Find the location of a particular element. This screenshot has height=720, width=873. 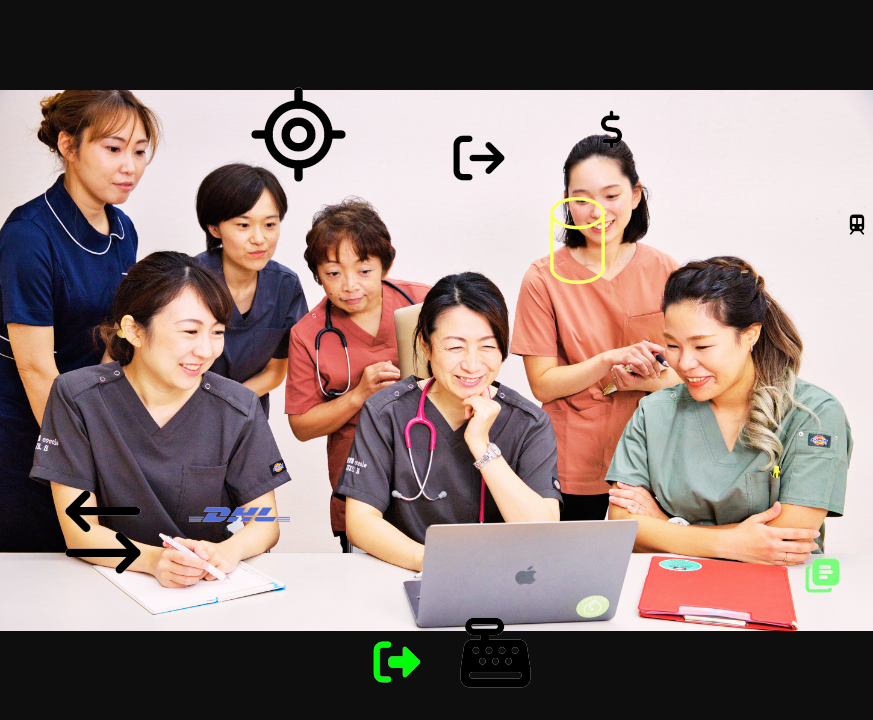

access your saved content library is located at coordinates (822, 575).